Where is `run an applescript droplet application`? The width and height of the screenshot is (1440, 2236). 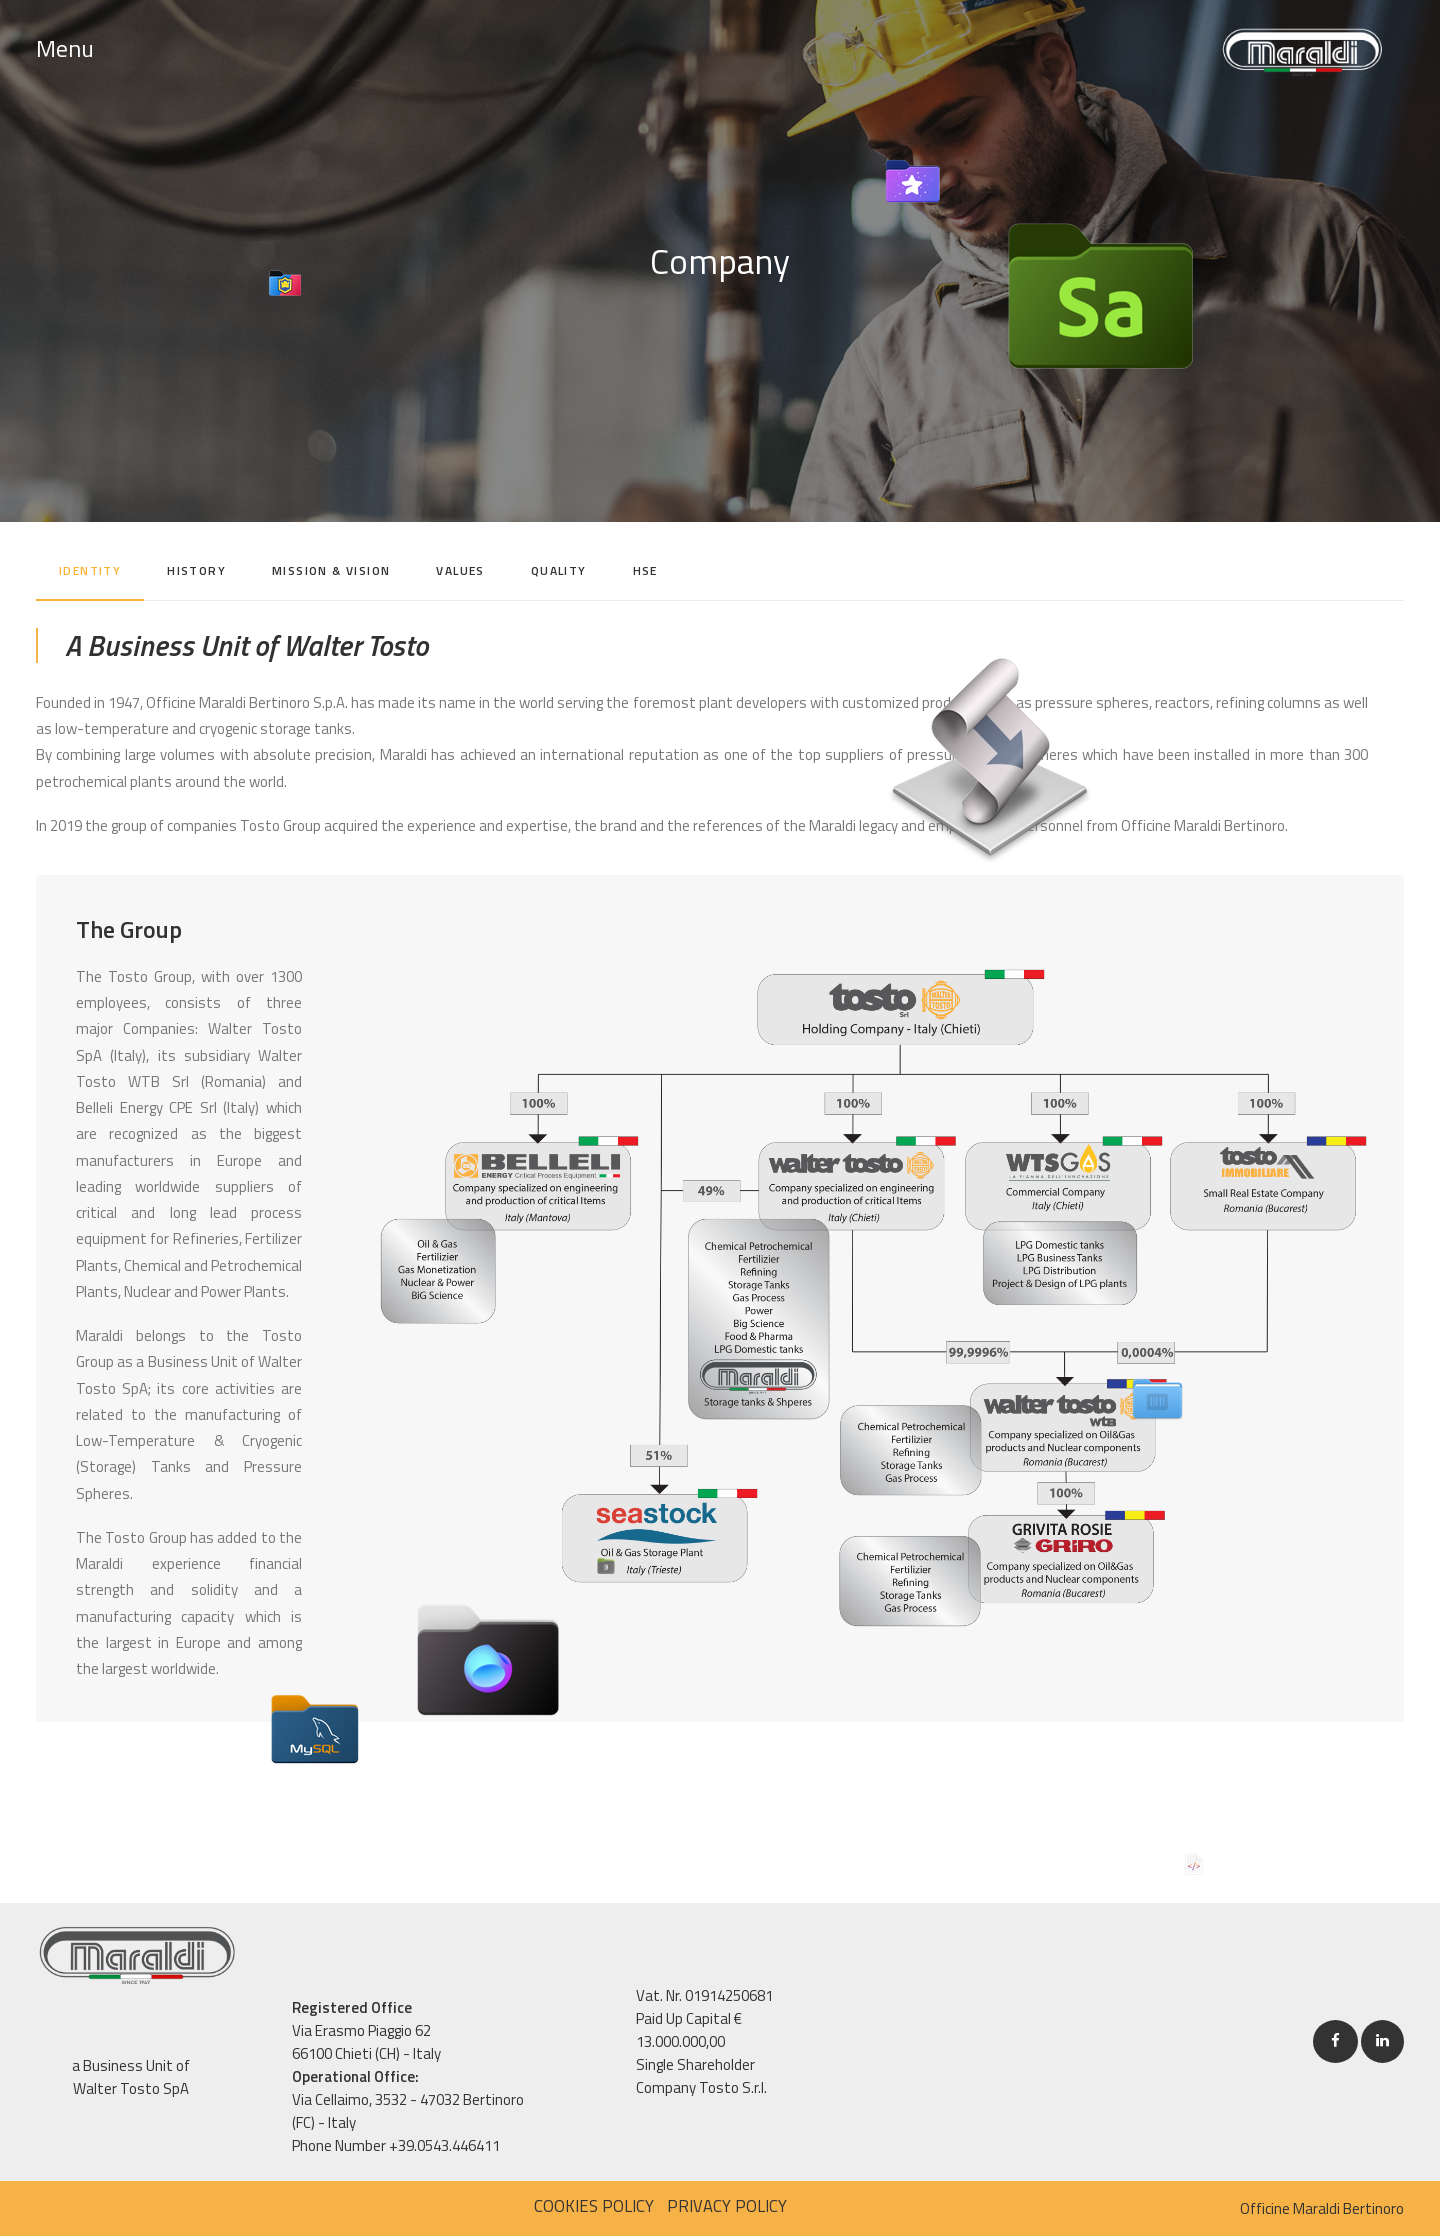 run an applescript droplet application is located at coordinates (989, 755).